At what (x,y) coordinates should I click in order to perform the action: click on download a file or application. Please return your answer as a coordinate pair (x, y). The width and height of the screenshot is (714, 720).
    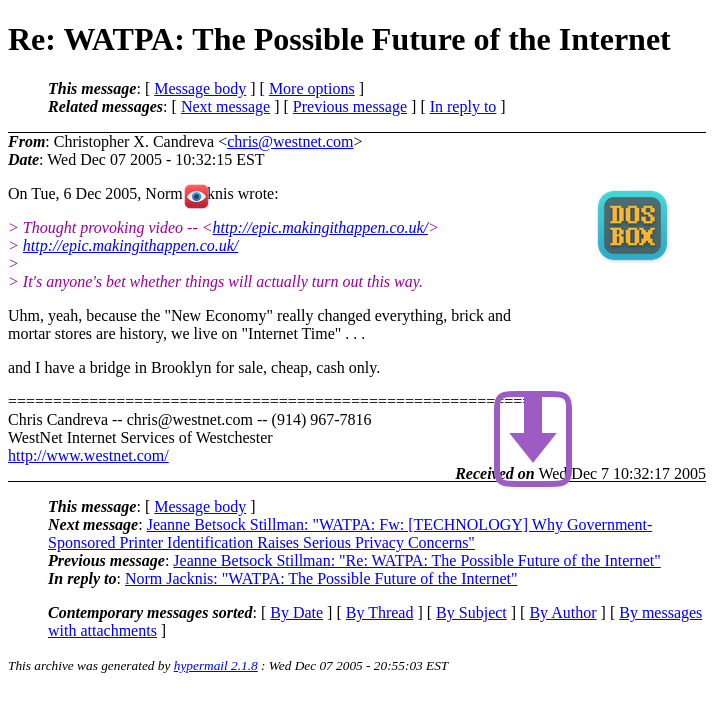
    Looking at the image, I should click on (536, 439).